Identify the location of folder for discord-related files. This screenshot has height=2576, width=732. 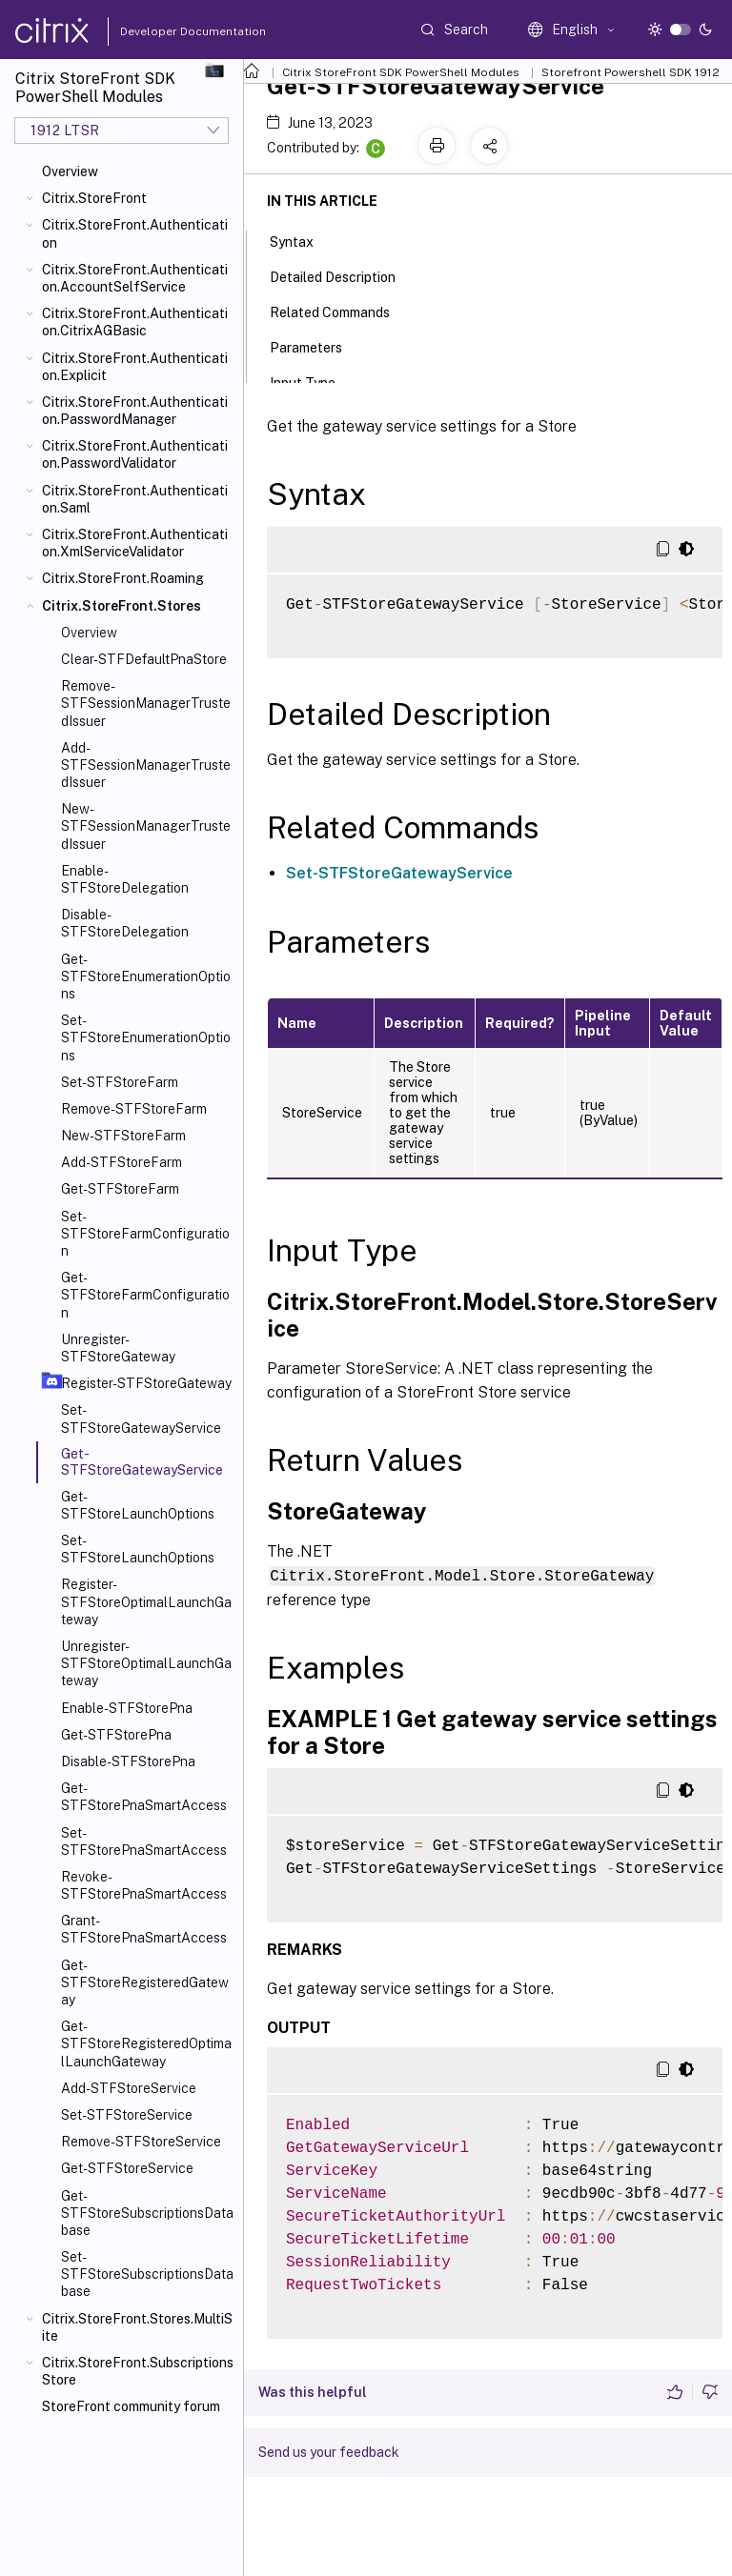
(51, 1380).